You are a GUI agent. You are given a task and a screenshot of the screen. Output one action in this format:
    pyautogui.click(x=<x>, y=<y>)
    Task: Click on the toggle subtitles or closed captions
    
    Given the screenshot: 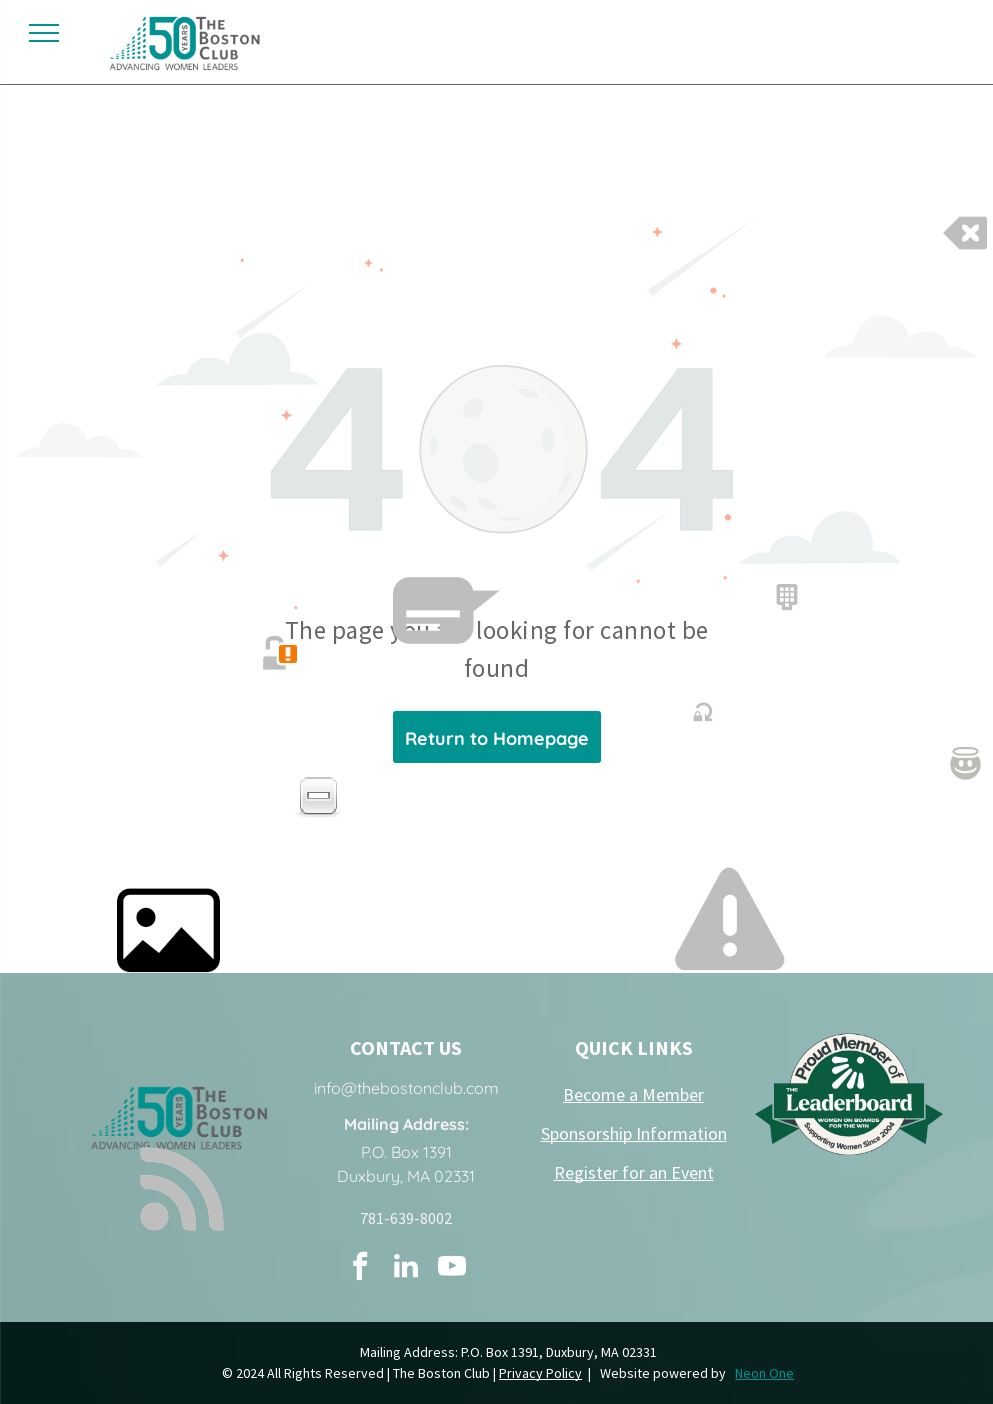 What is the action you would take?
    pyautogui.click(x=446, y=610)
    